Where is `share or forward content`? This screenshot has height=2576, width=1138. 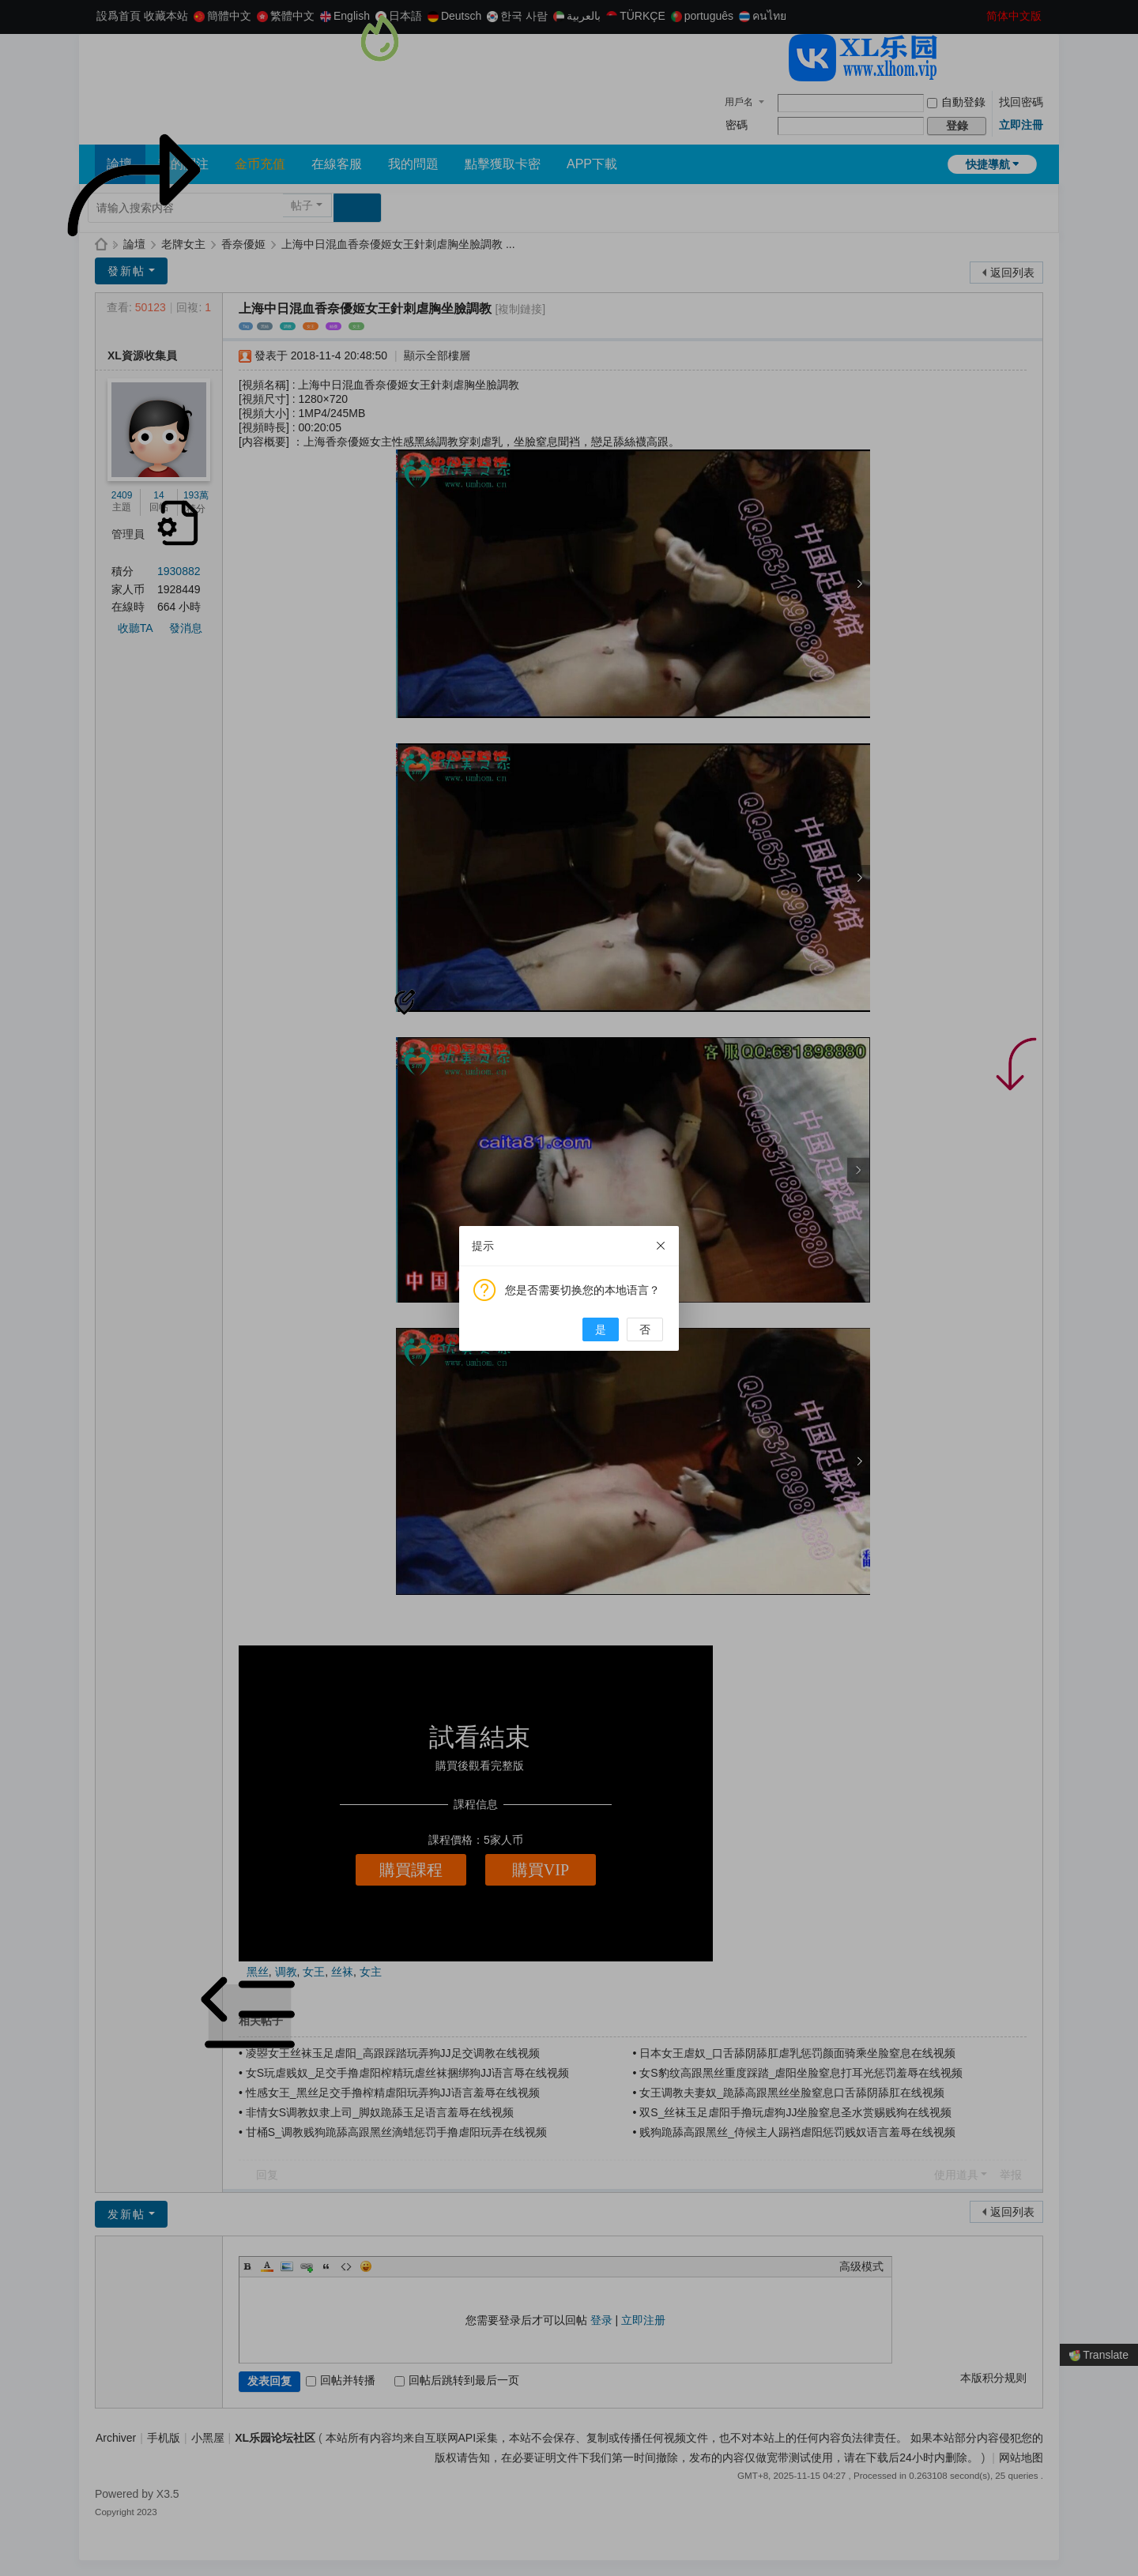 share or forward content is located at coordinates (134, 185).